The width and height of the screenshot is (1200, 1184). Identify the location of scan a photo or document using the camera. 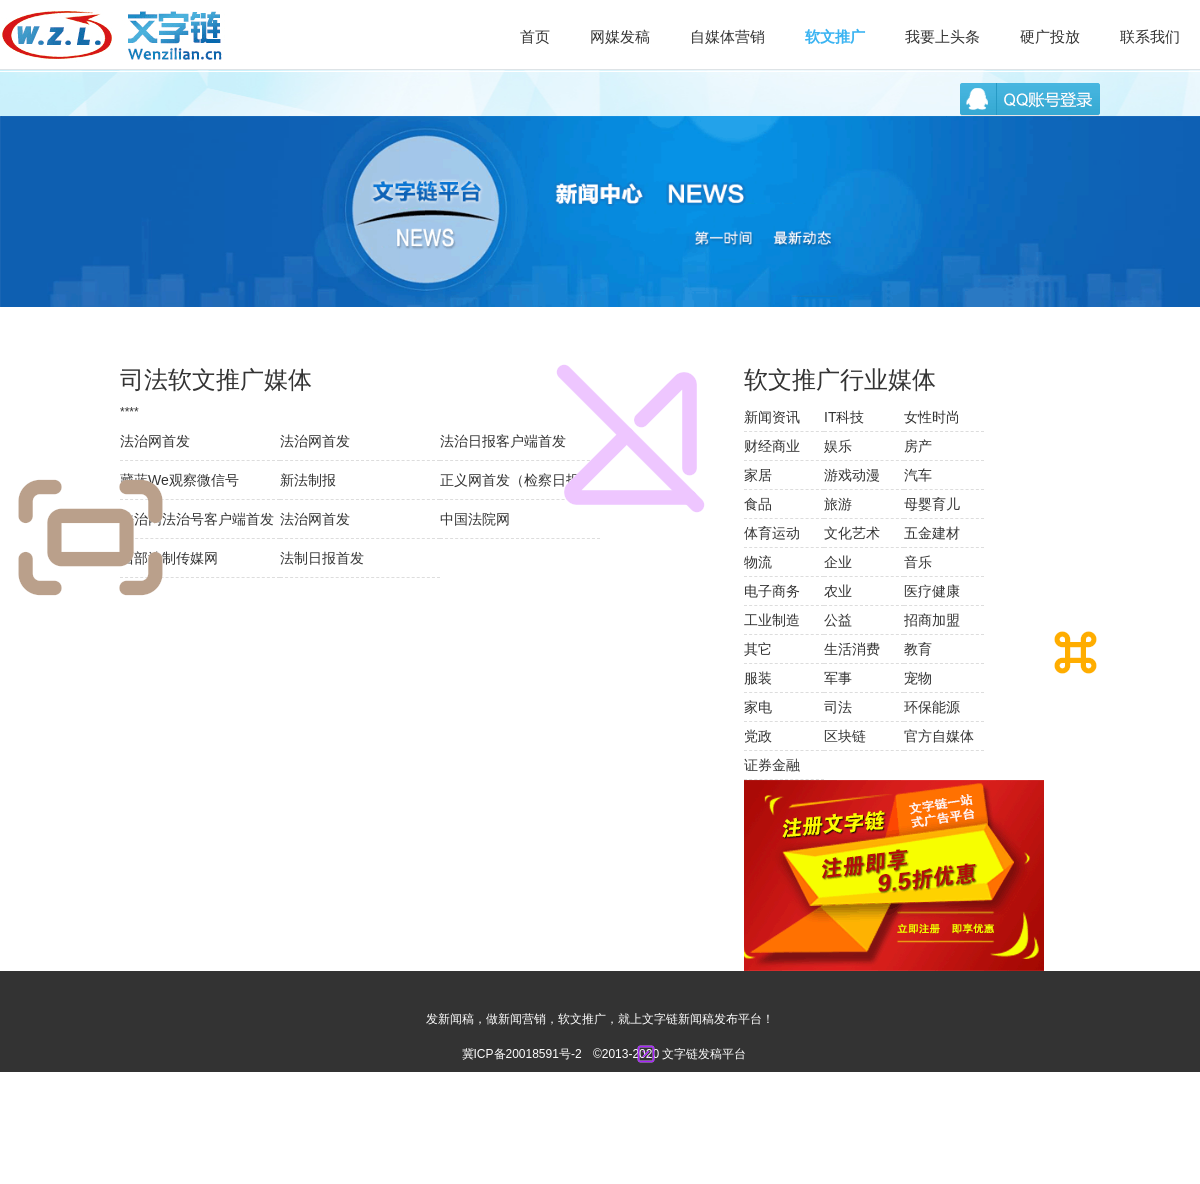
(90, 537).